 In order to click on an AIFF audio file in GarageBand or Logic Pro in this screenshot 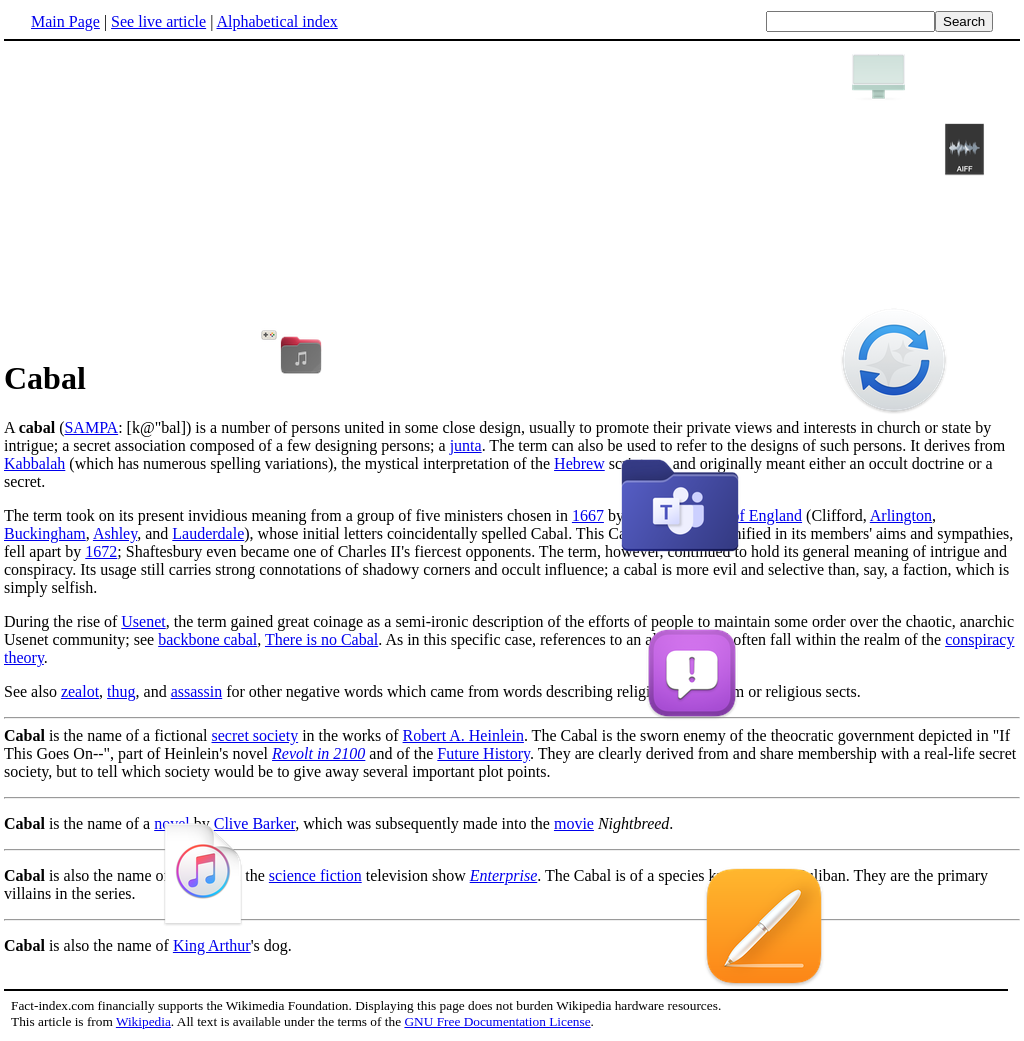, I will do `click(964, 150)`.